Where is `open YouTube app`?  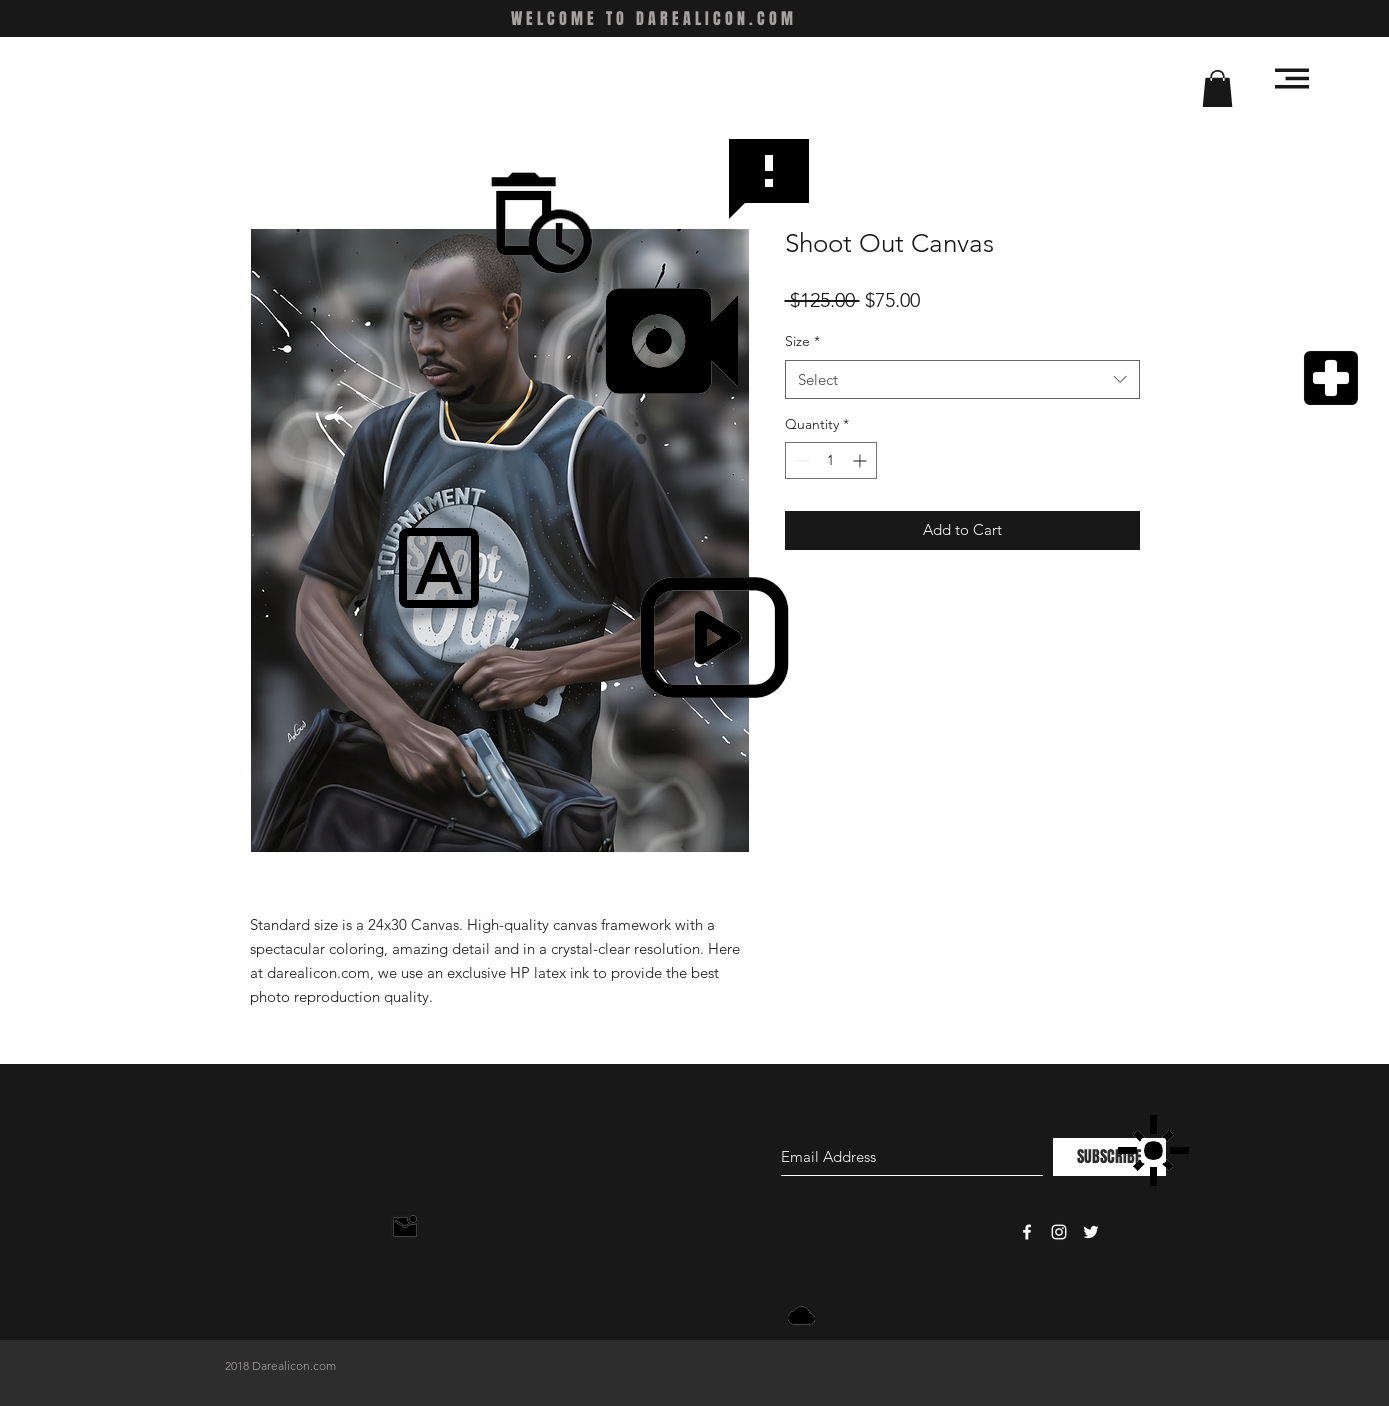
open YouTube app is located at coordinates (714, 637).